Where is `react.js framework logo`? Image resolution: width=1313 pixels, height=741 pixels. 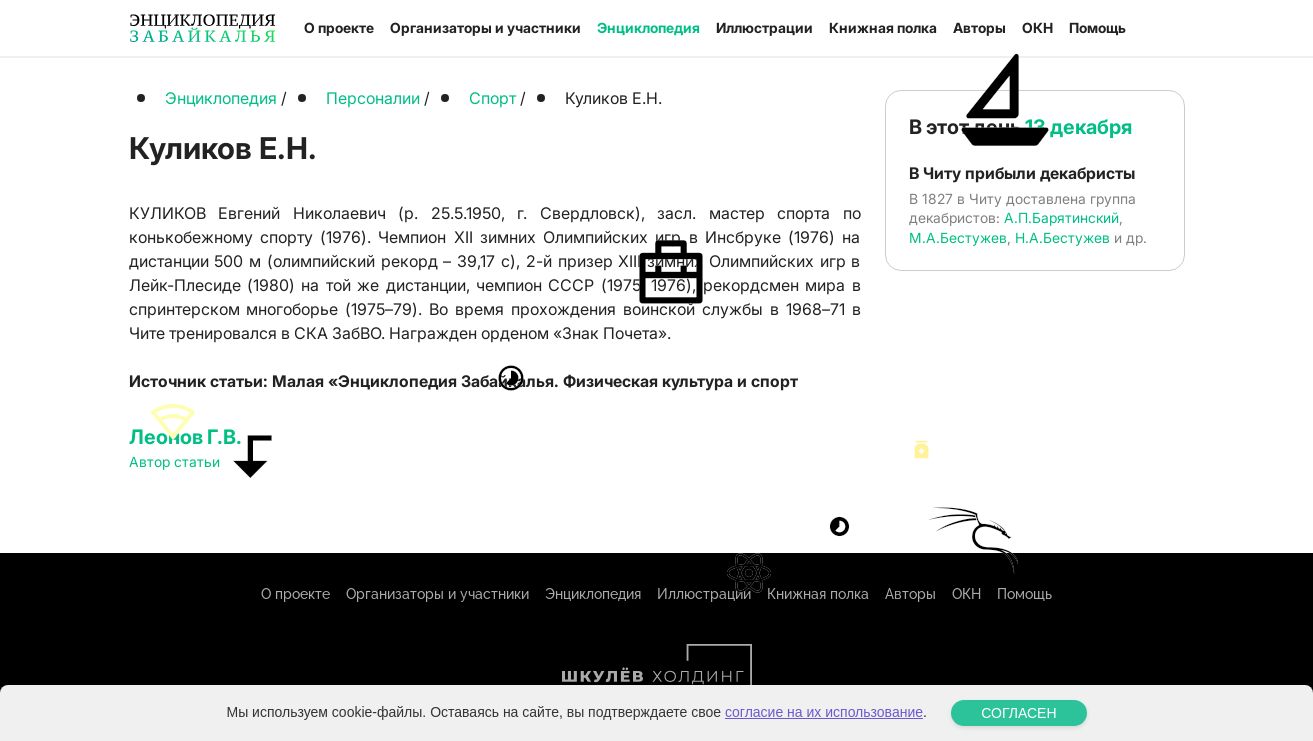 react.js framework logo is located at coordinates (749, 573).